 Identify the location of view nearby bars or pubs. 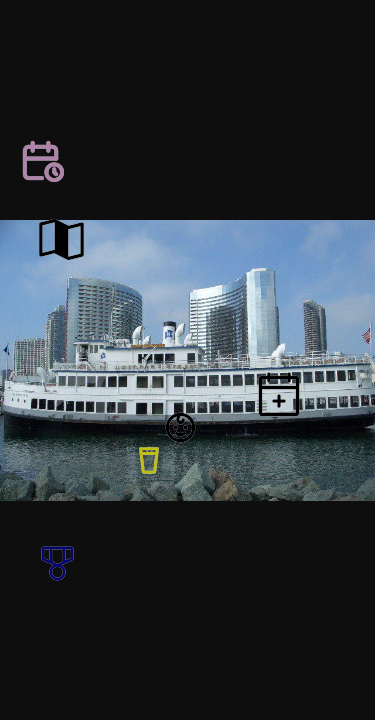
(149, 460).